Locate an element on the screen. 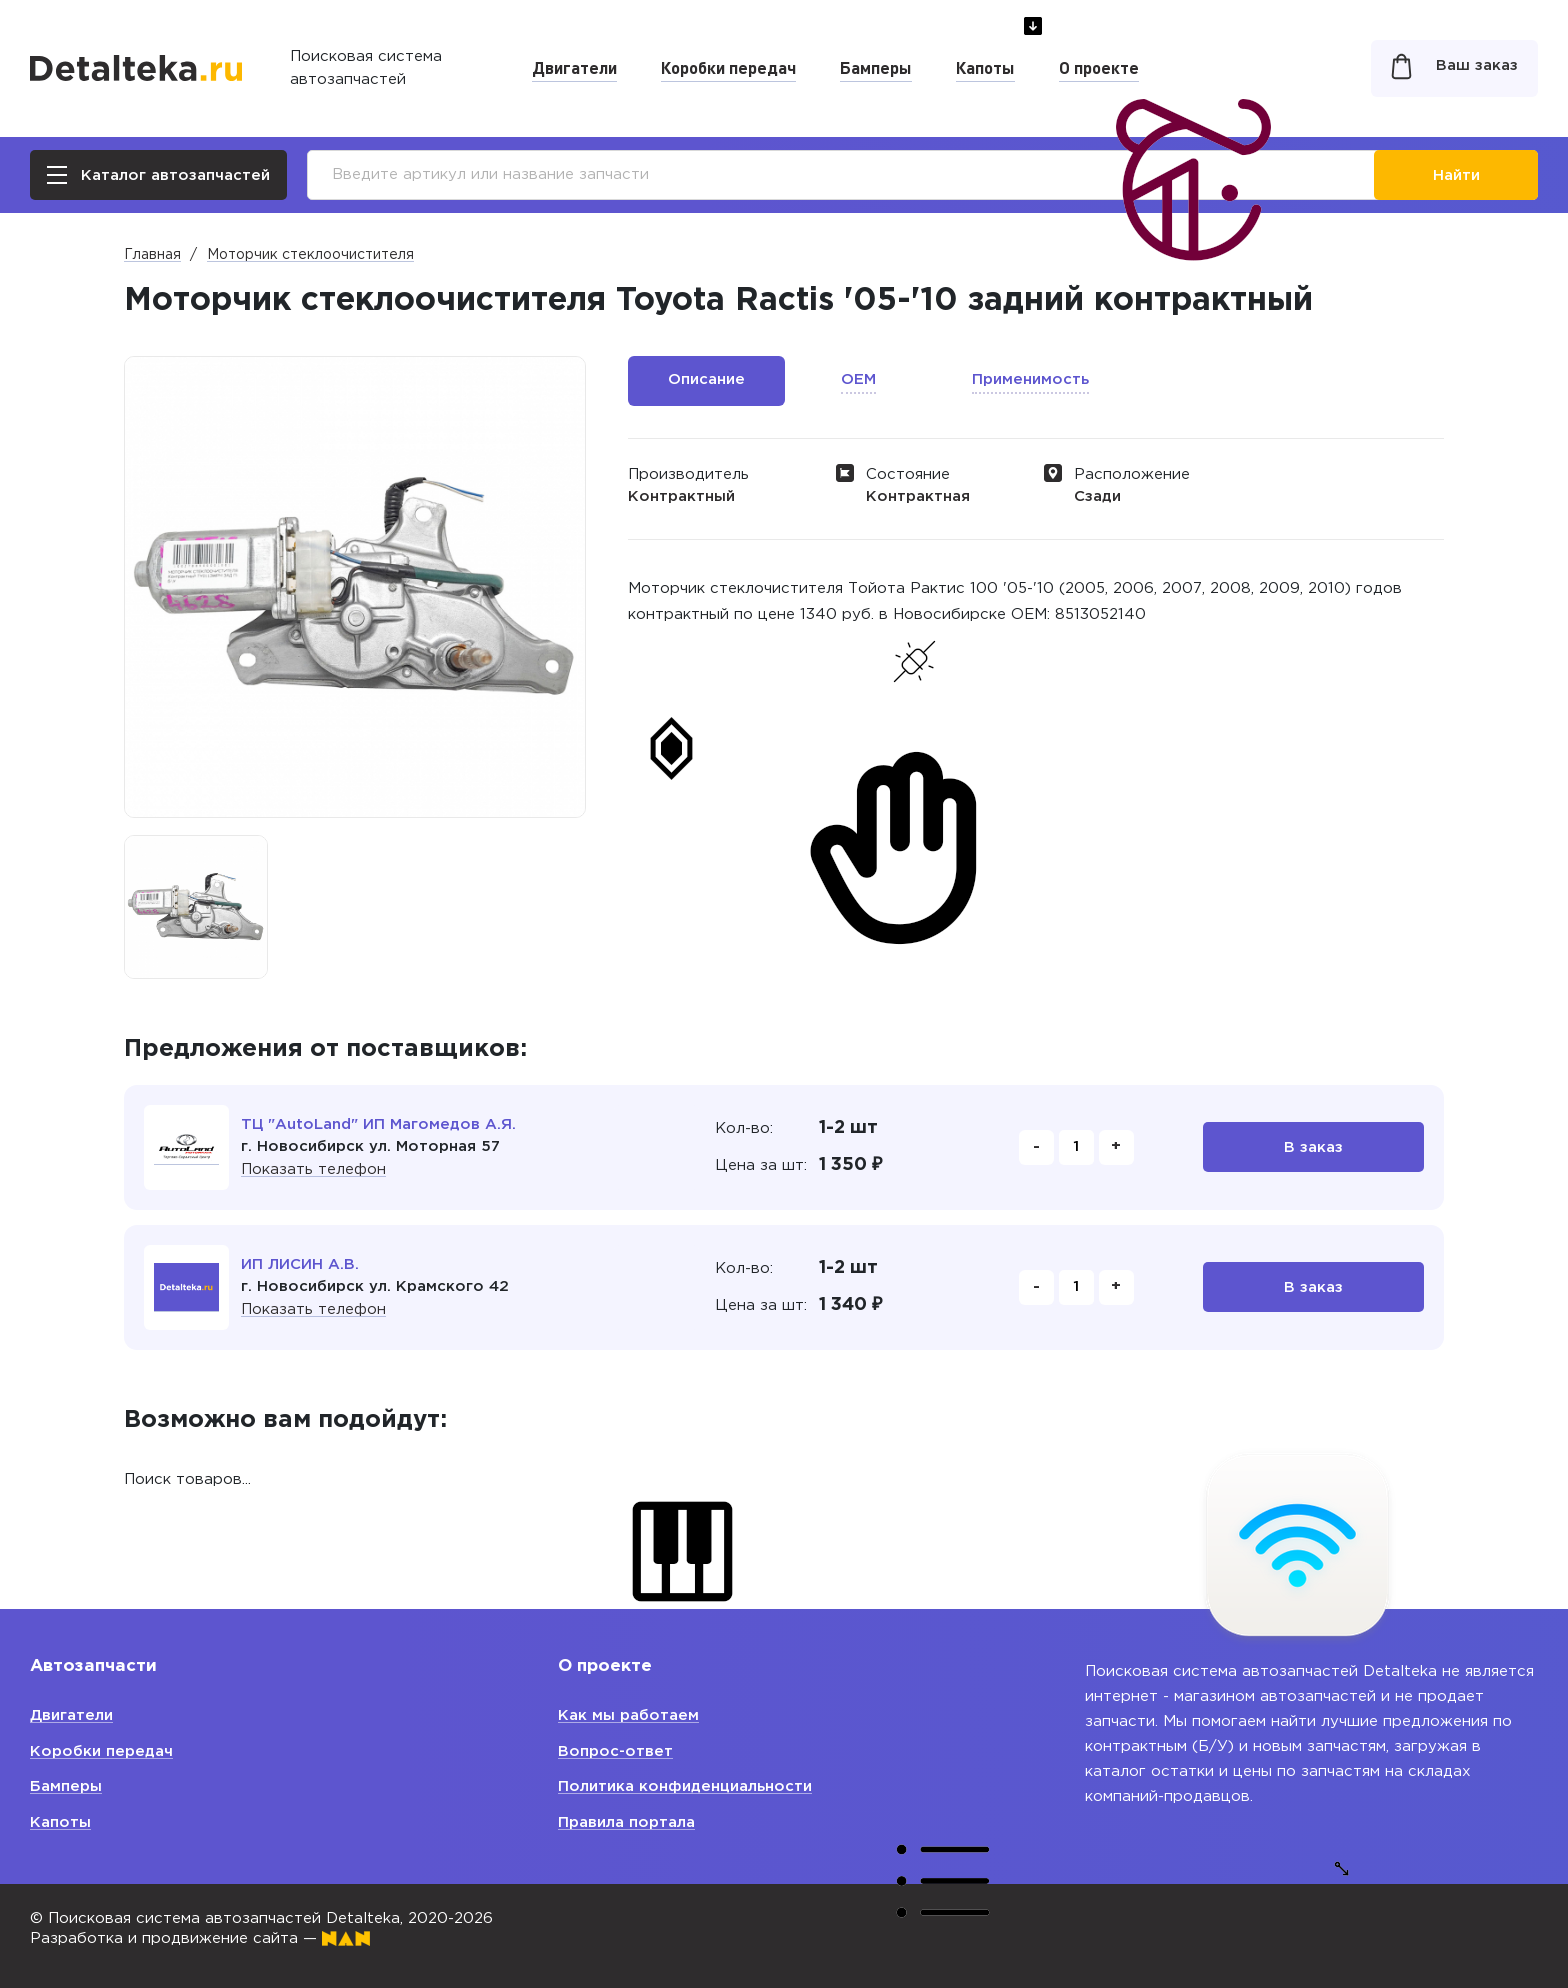  access wireless network settings is located at coordinates (1297, 1545).